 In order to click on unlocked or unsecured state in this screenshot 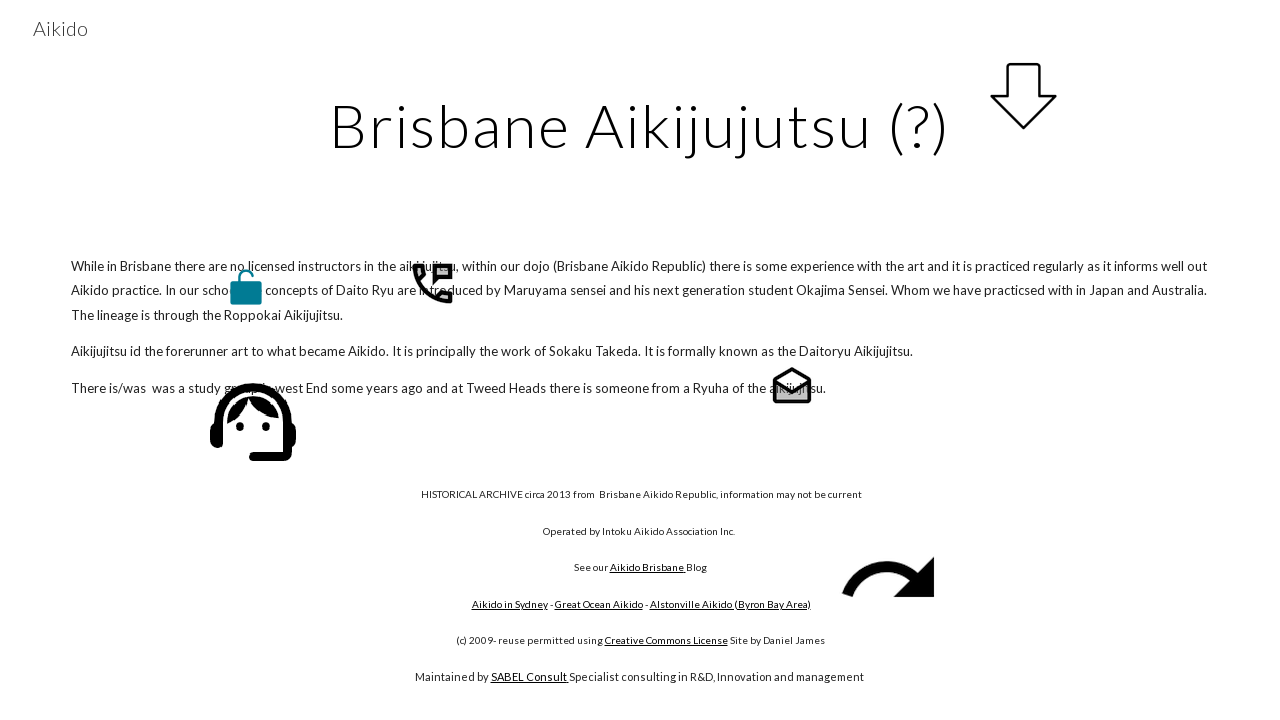, I will do `click(246, 289)`.